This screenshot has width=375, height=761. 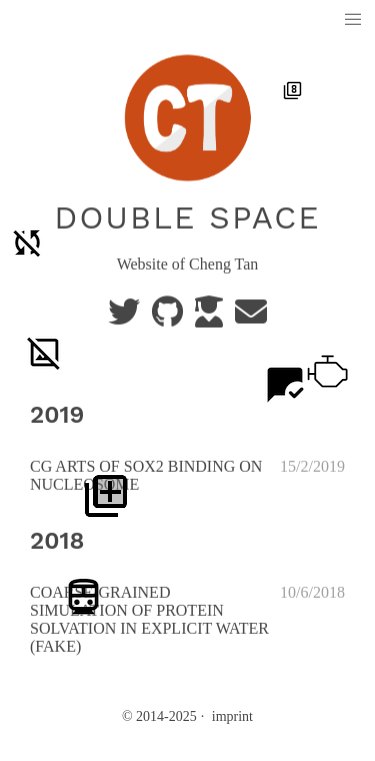 I want to click on sync is currently disabled, so click(x=27, y=242).